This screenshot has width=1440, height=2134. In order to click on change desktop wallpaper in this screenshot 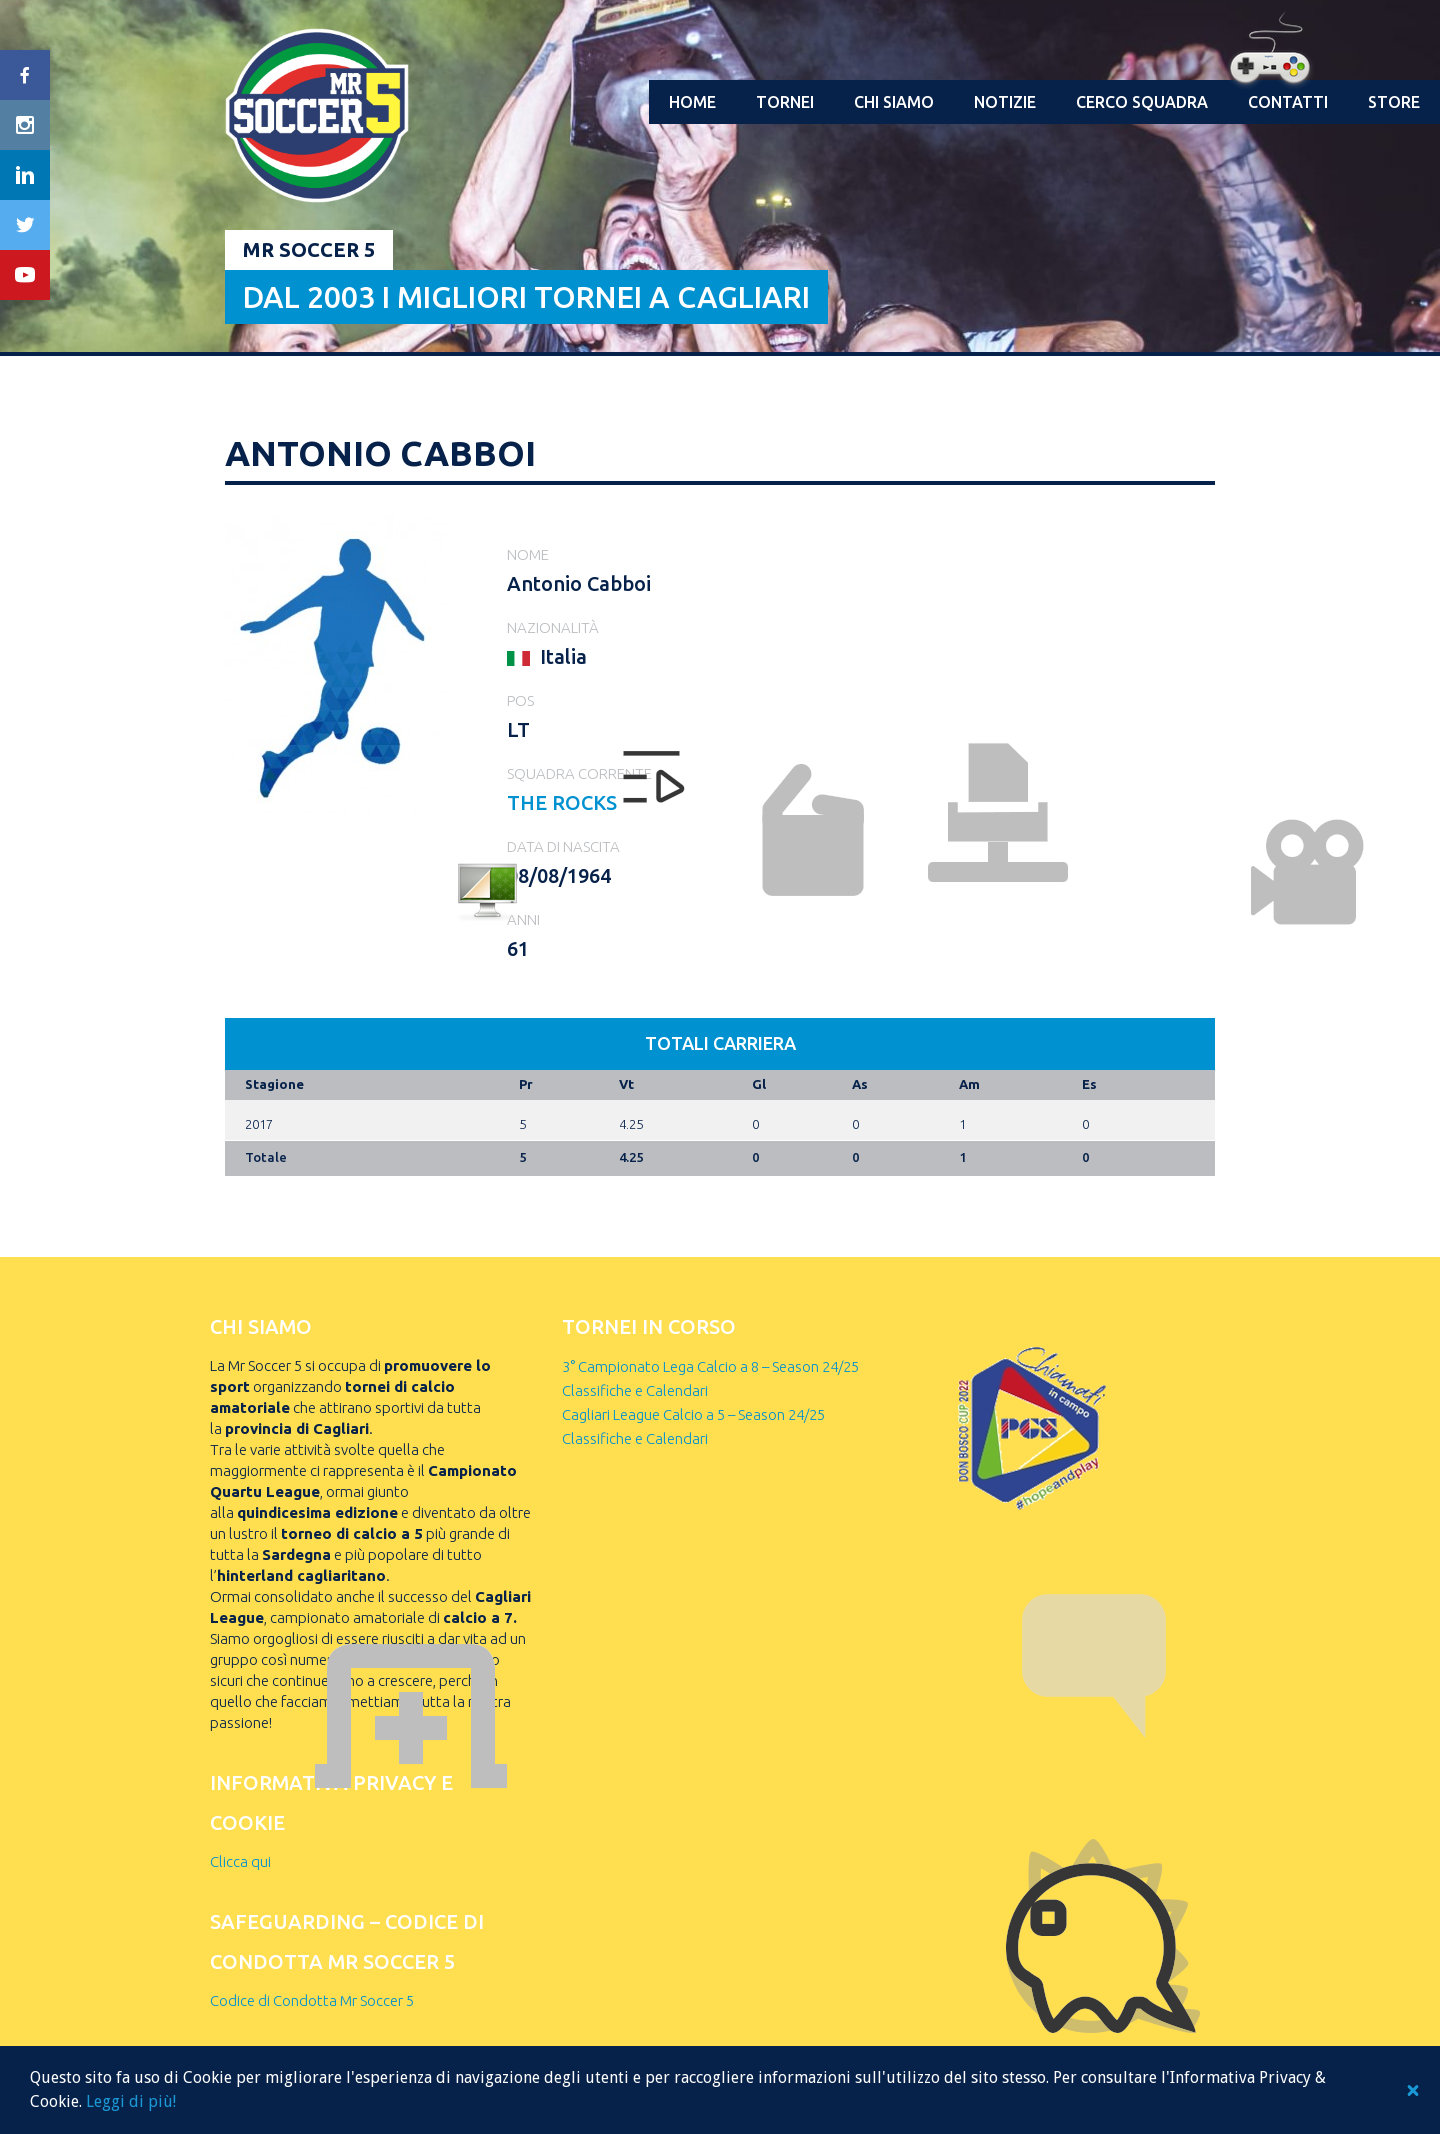, I will do `click(487, 889)`.